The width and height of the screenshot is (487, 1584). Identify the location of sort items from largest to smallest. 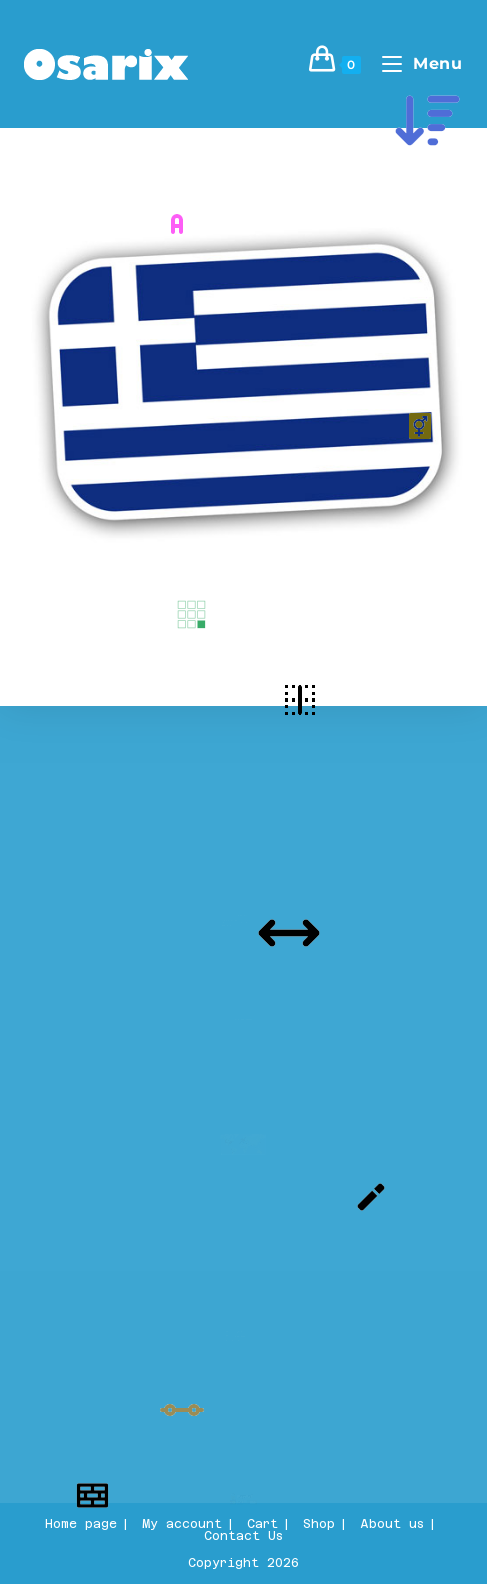
(427, 120).